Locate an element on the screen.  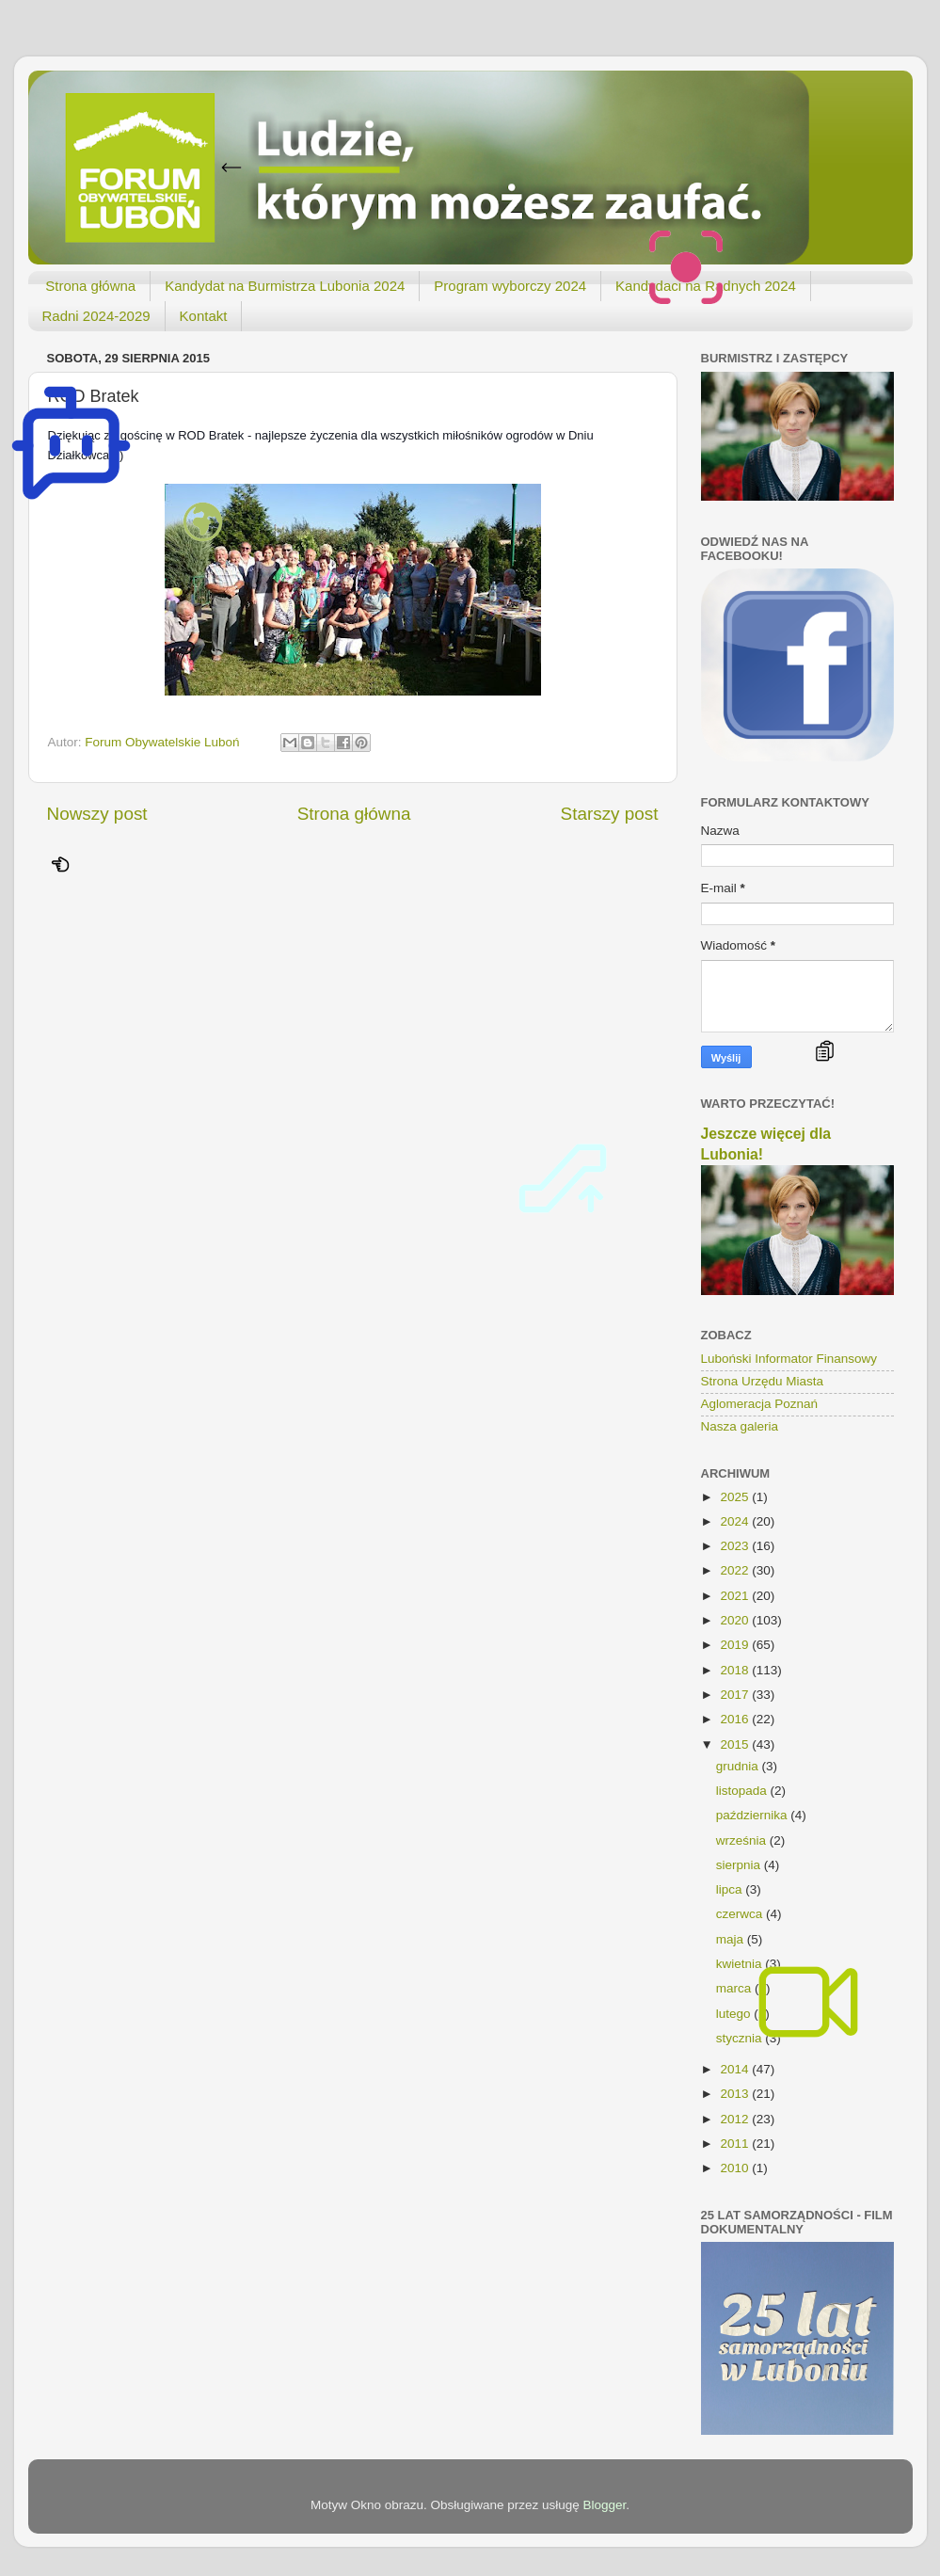
switch to international or global settings is located at coordinates (202, 521).